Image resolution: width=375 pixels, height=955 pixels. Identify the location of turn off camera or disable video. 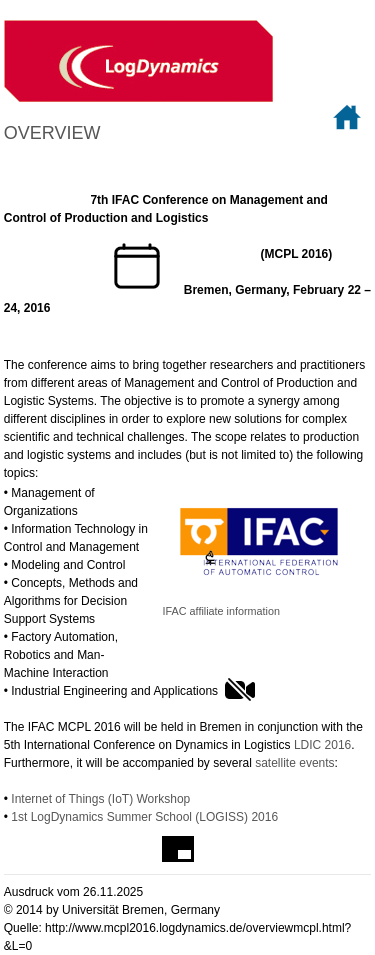
(240, 690).